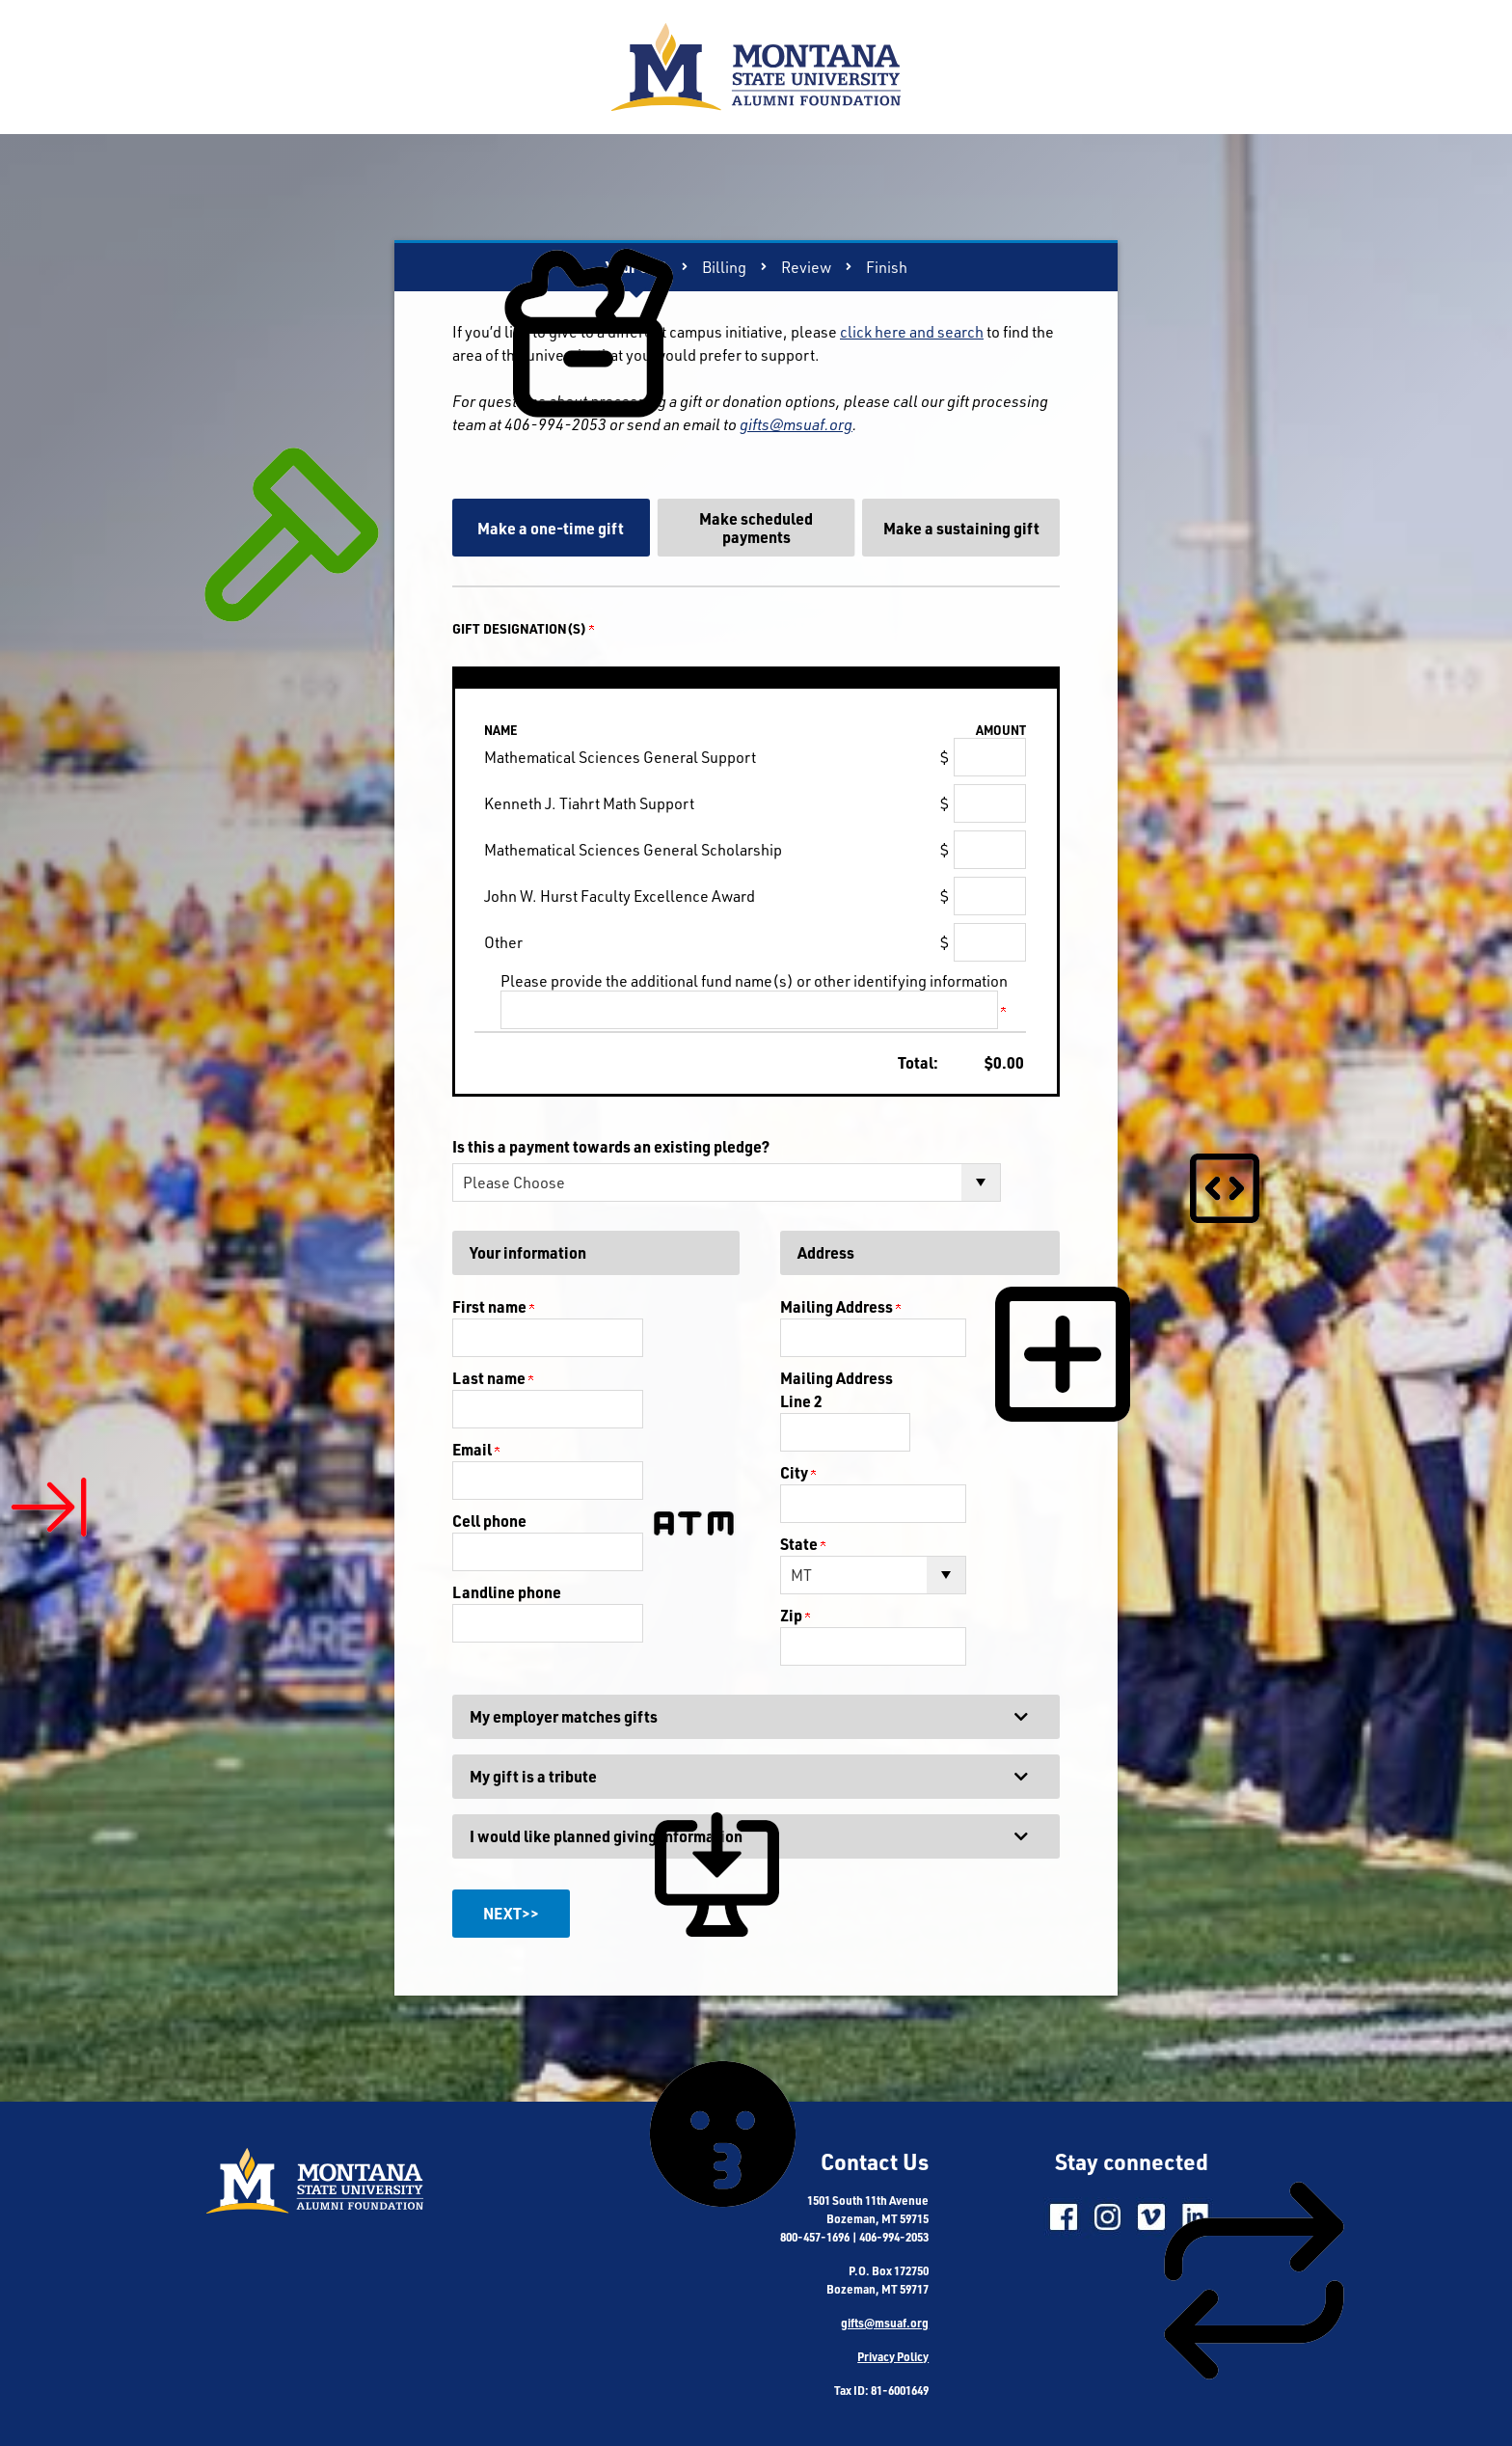 The width and height of the screenshot is (1512, 2446). I want to click on access tools or settings, so click(289, 532).